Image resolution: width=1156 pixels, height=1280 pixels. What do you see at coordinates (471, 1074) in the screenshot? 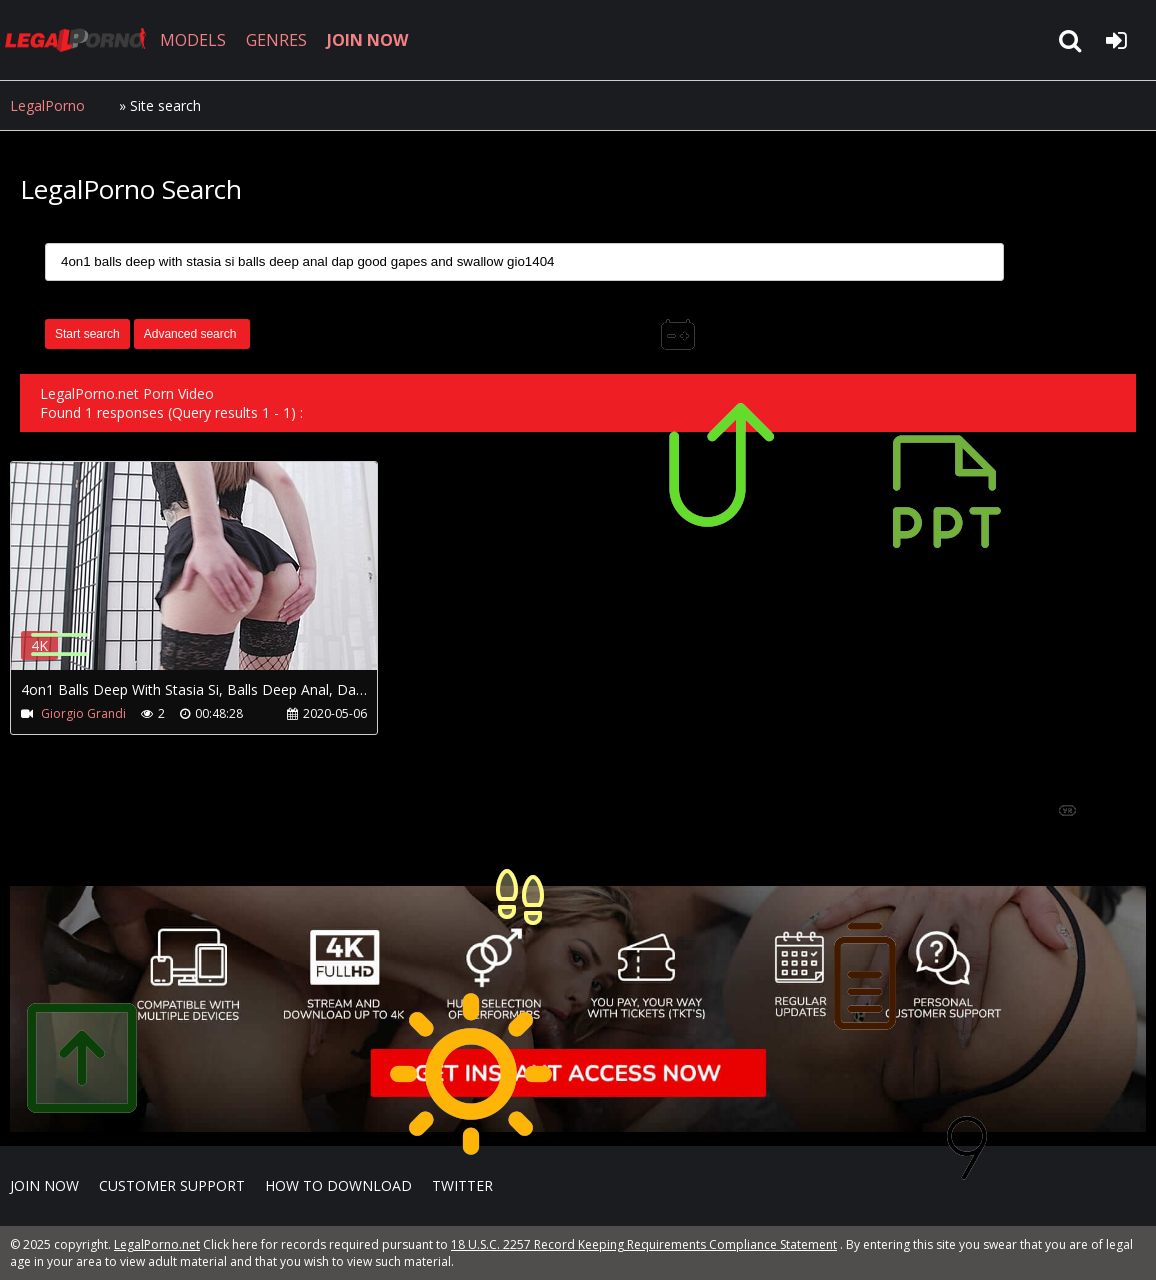
I see `toggle light mode or theme` at bounding box center [471, 1074].